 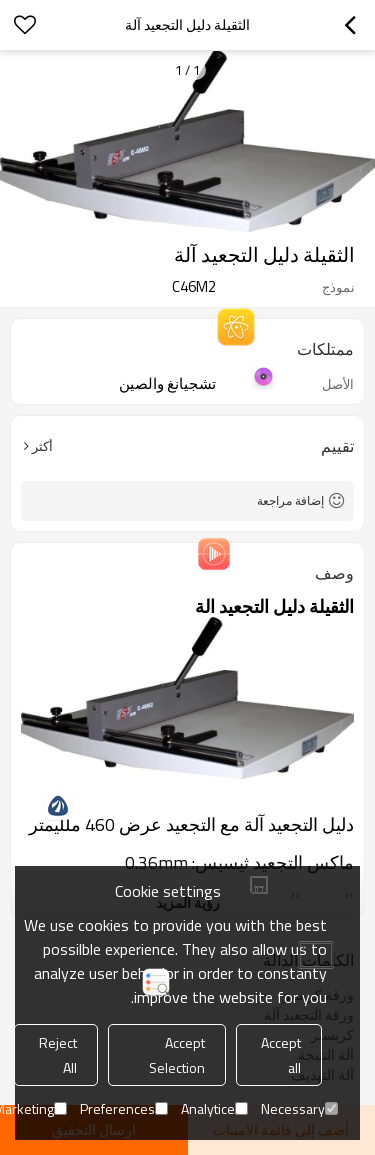 What do you see at coordinates (263, 376) in the screenshot?
I see `open tauon music box app` at bounding box center [263, 376].